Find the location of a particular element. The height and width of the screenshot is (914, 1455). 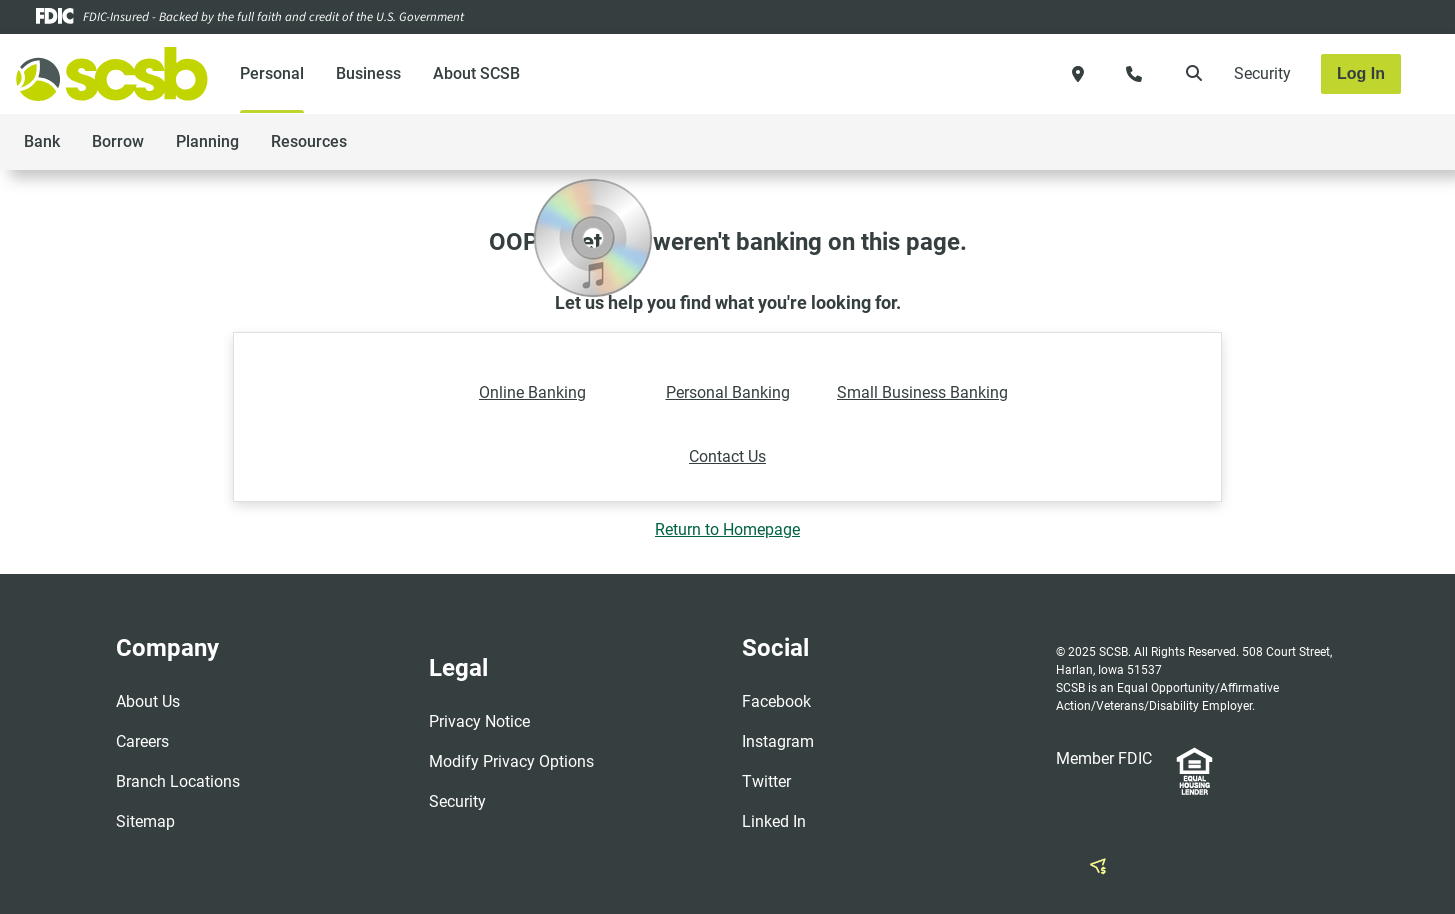

view location-based pricing or costs is located at coordinates (1098, 866).